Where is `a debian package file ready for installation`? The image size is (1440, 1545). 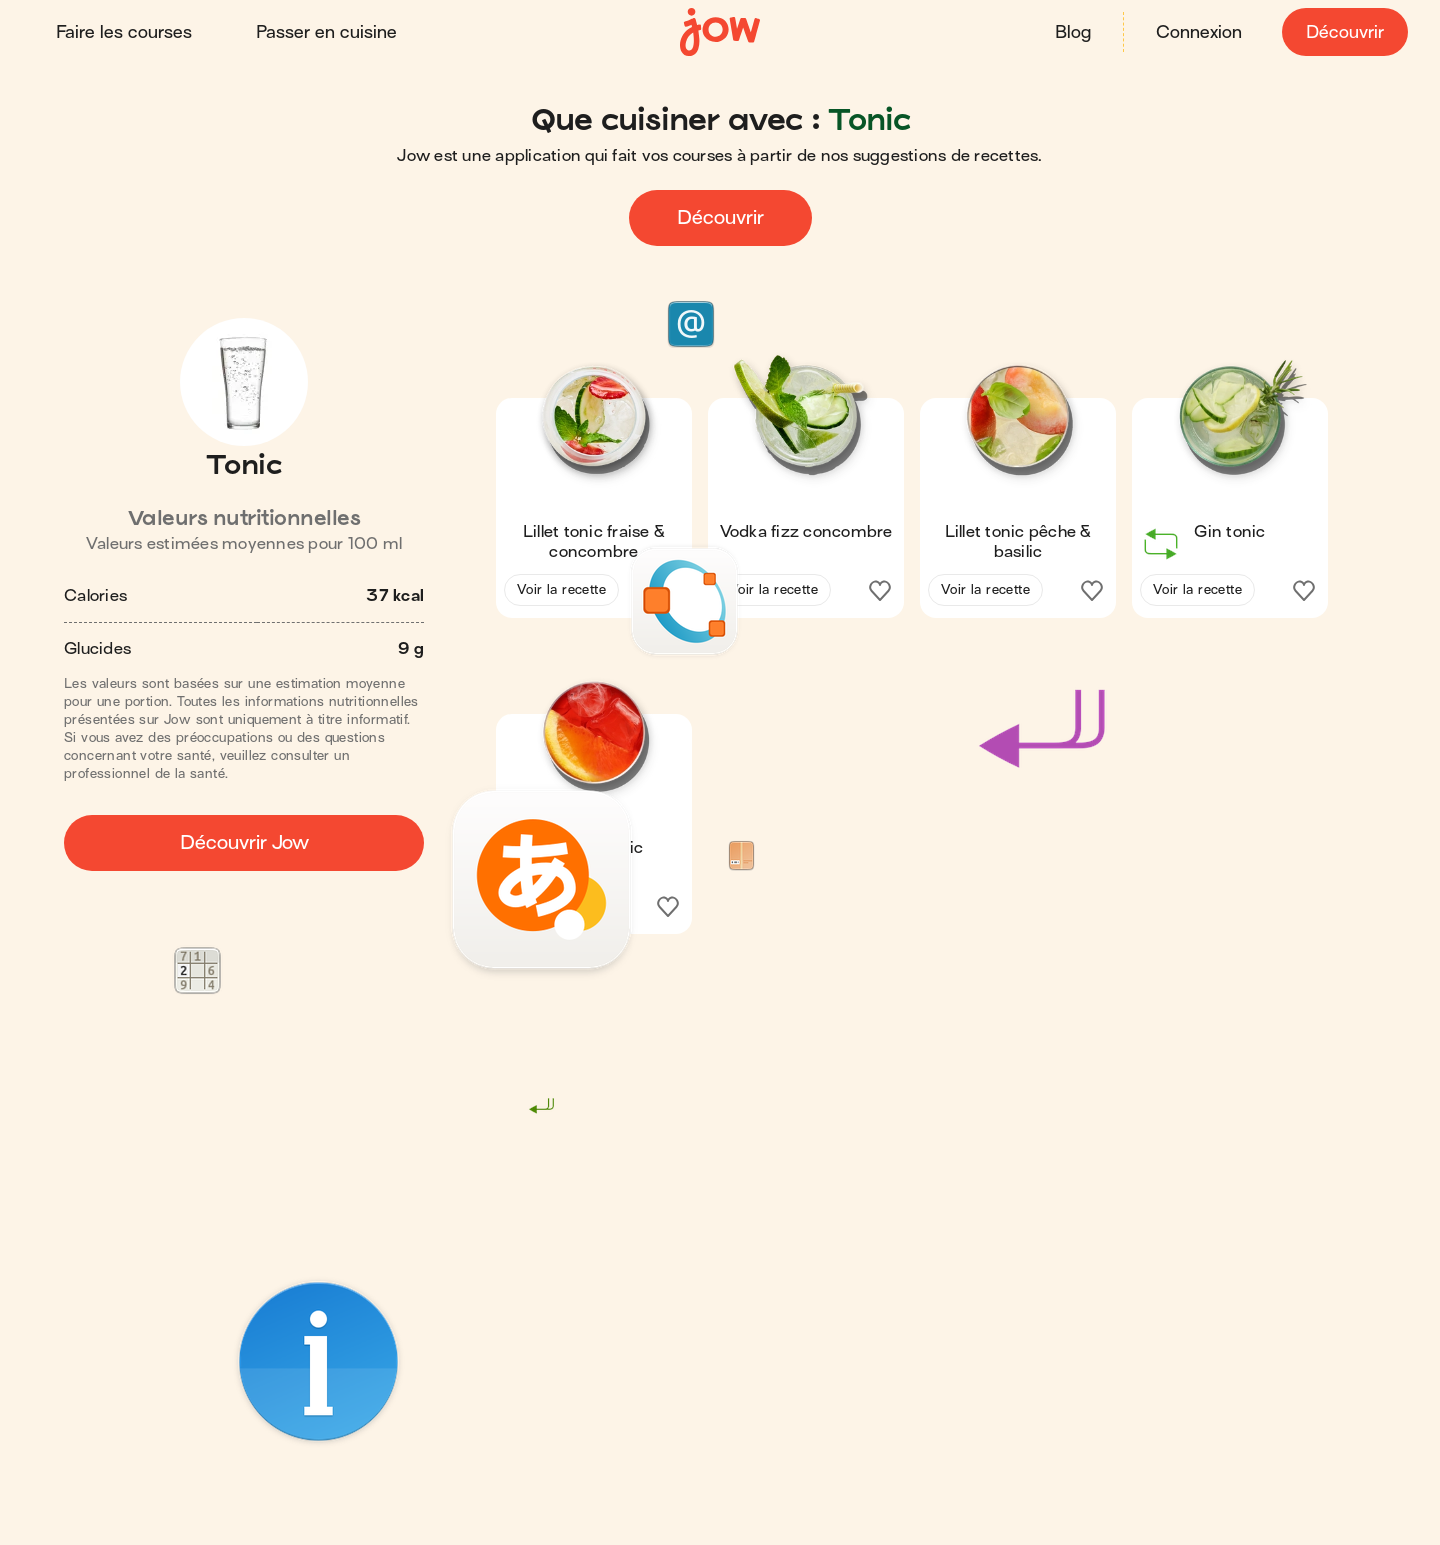
a debian package file ready for installation is located at coordinates (741, 855).